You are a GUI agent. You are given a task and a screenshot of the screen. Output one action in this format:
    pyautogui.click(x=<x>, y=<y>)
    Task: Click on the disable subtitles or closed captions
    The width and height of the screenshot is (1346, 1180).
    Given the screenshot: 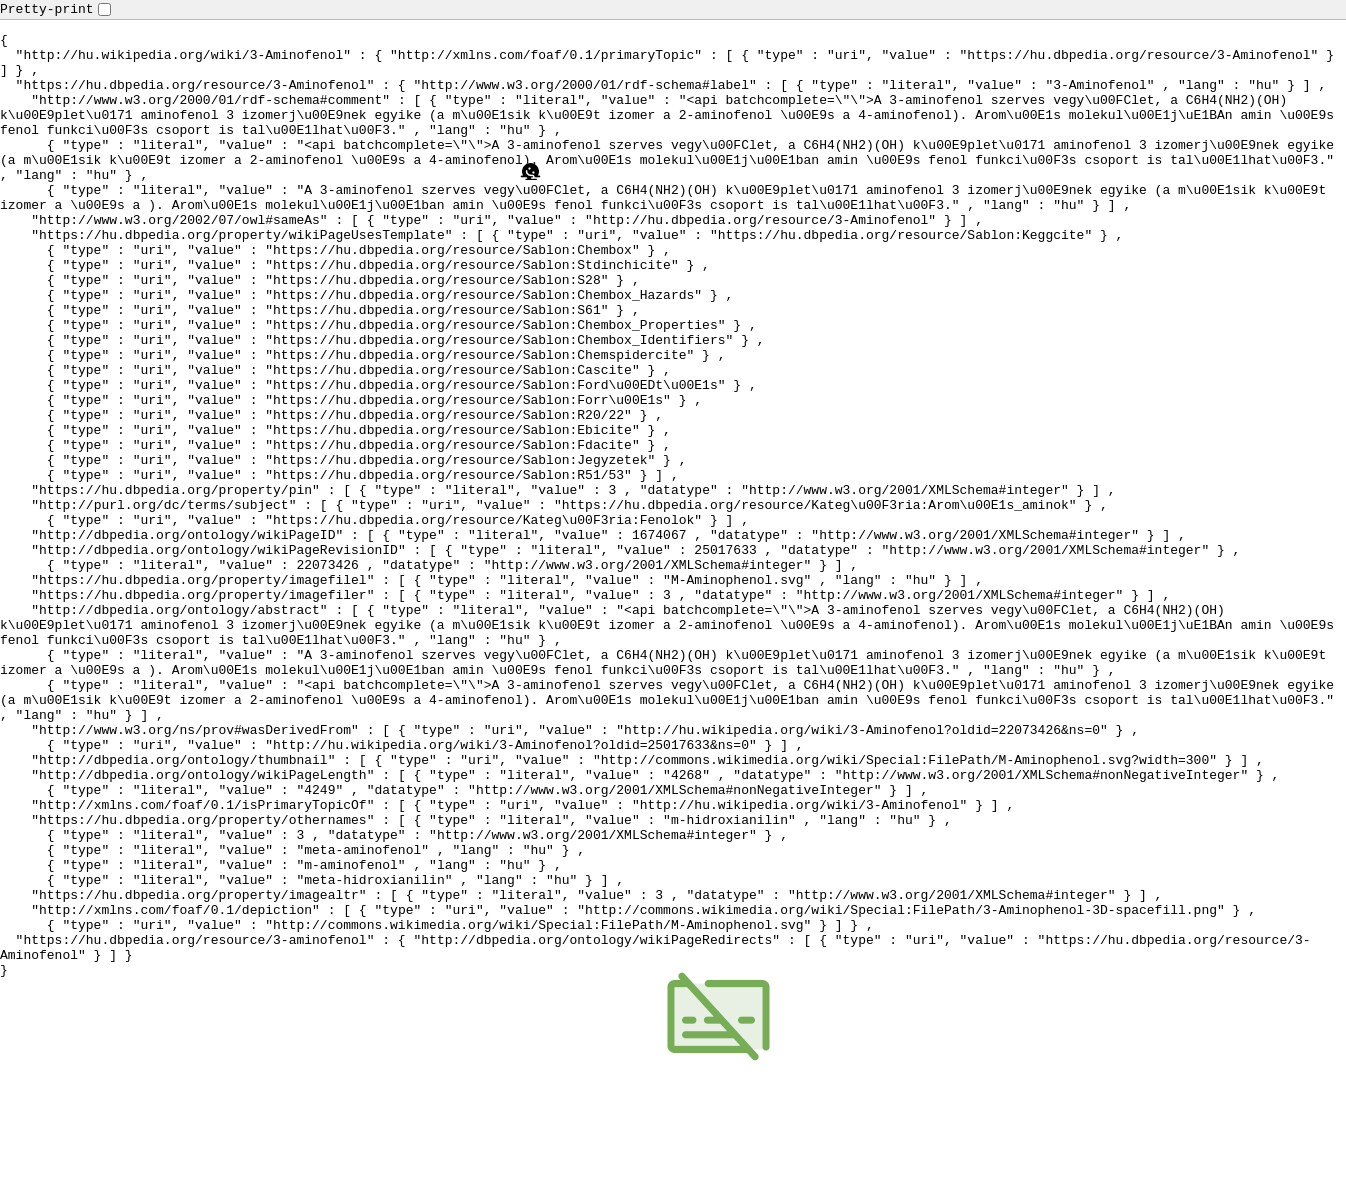 What is the action you would take?
    pyautogui.click(x=718, y=1016)
    